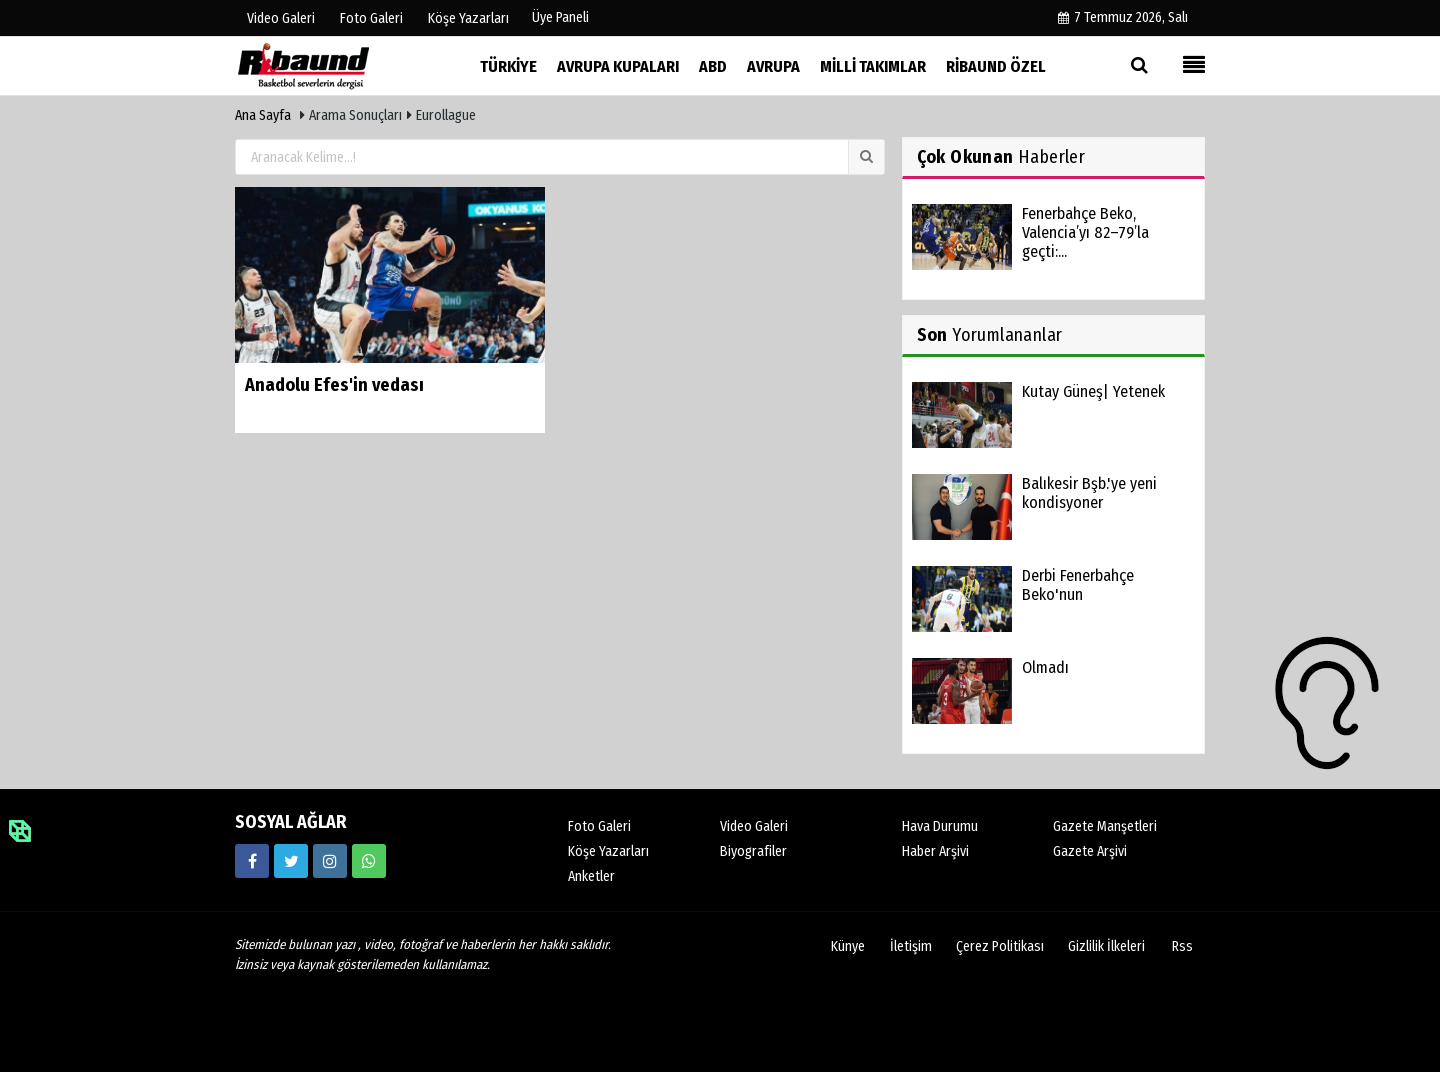 The height and width of the screenshot is (1072, 1440). I want to click on view 3D model or object, so click(20, 831).